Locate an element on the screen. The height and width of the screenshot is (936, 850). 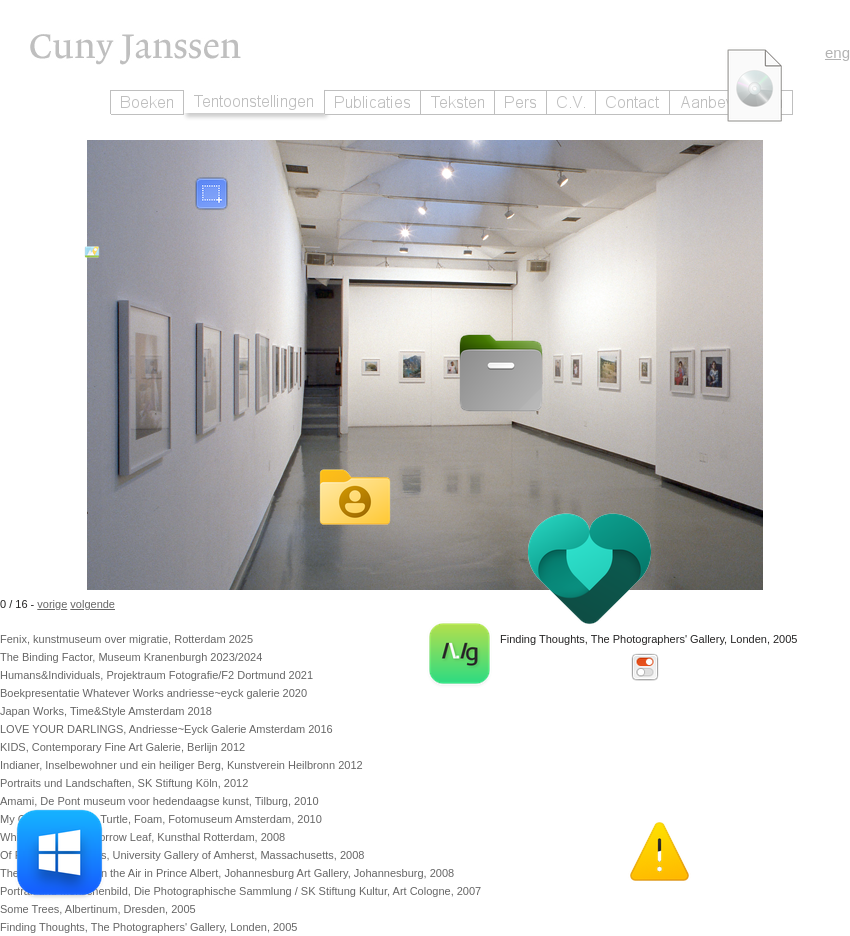
open the microsoft family safety app is located at coordinates (589, 567).